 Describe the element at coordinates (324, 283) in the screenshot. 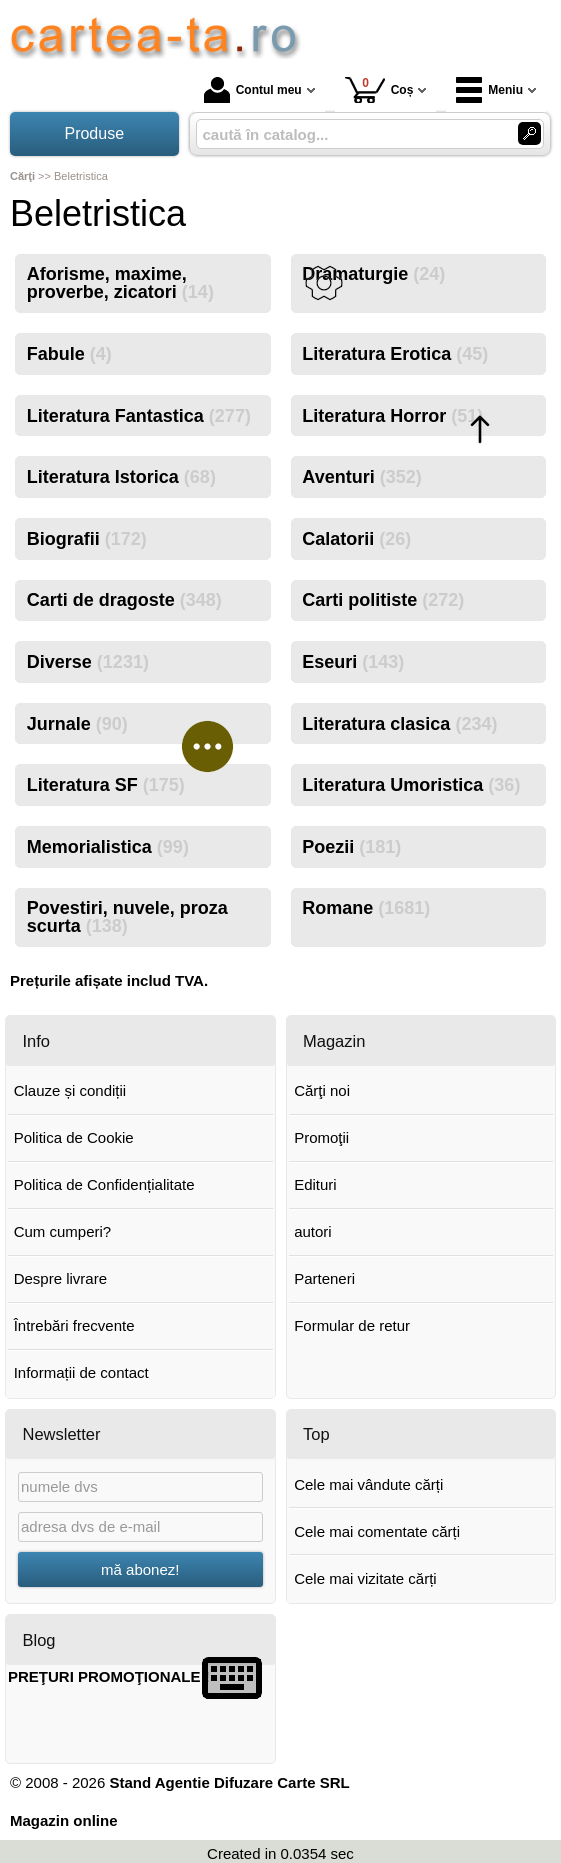

I see `access settings or preferences` at that location.